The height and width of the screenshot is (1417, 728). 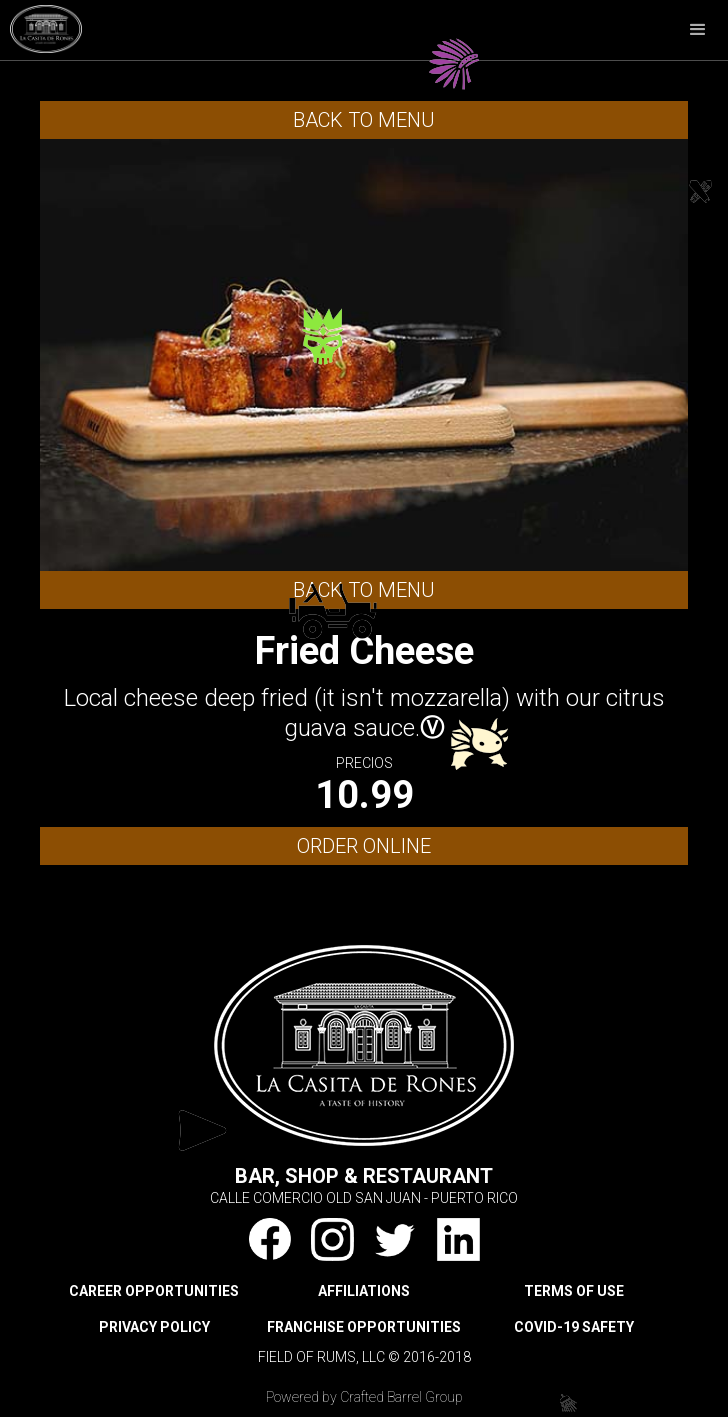 What do you see at coordinates (700, 191) in the screenshot?
I see `equip arm armor or bracers` at bounding box center [700, 191].